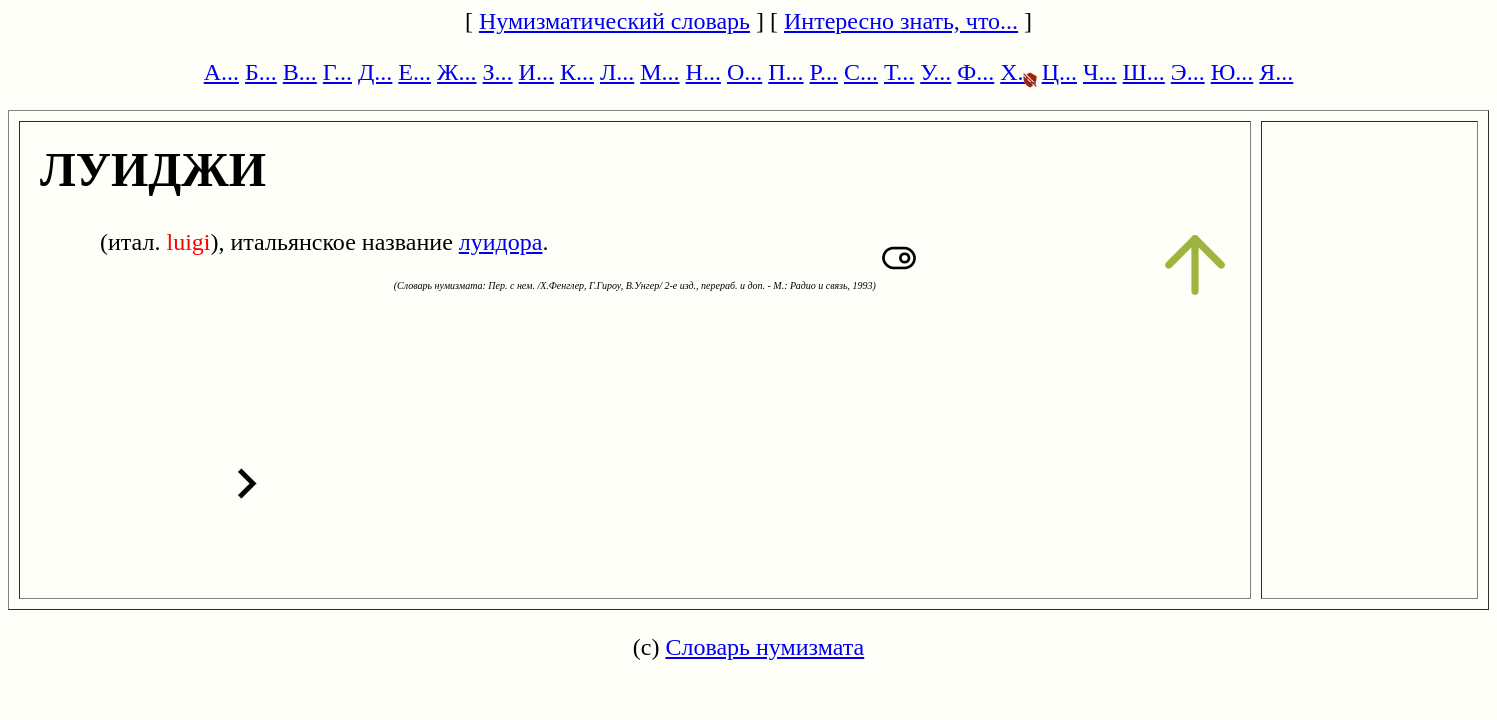 The image size is (1497, 720). What do you see at coordinates (1030, 80) in the screenshot?
I see `security or protection is disabled` at bounding box center [1030, 80].